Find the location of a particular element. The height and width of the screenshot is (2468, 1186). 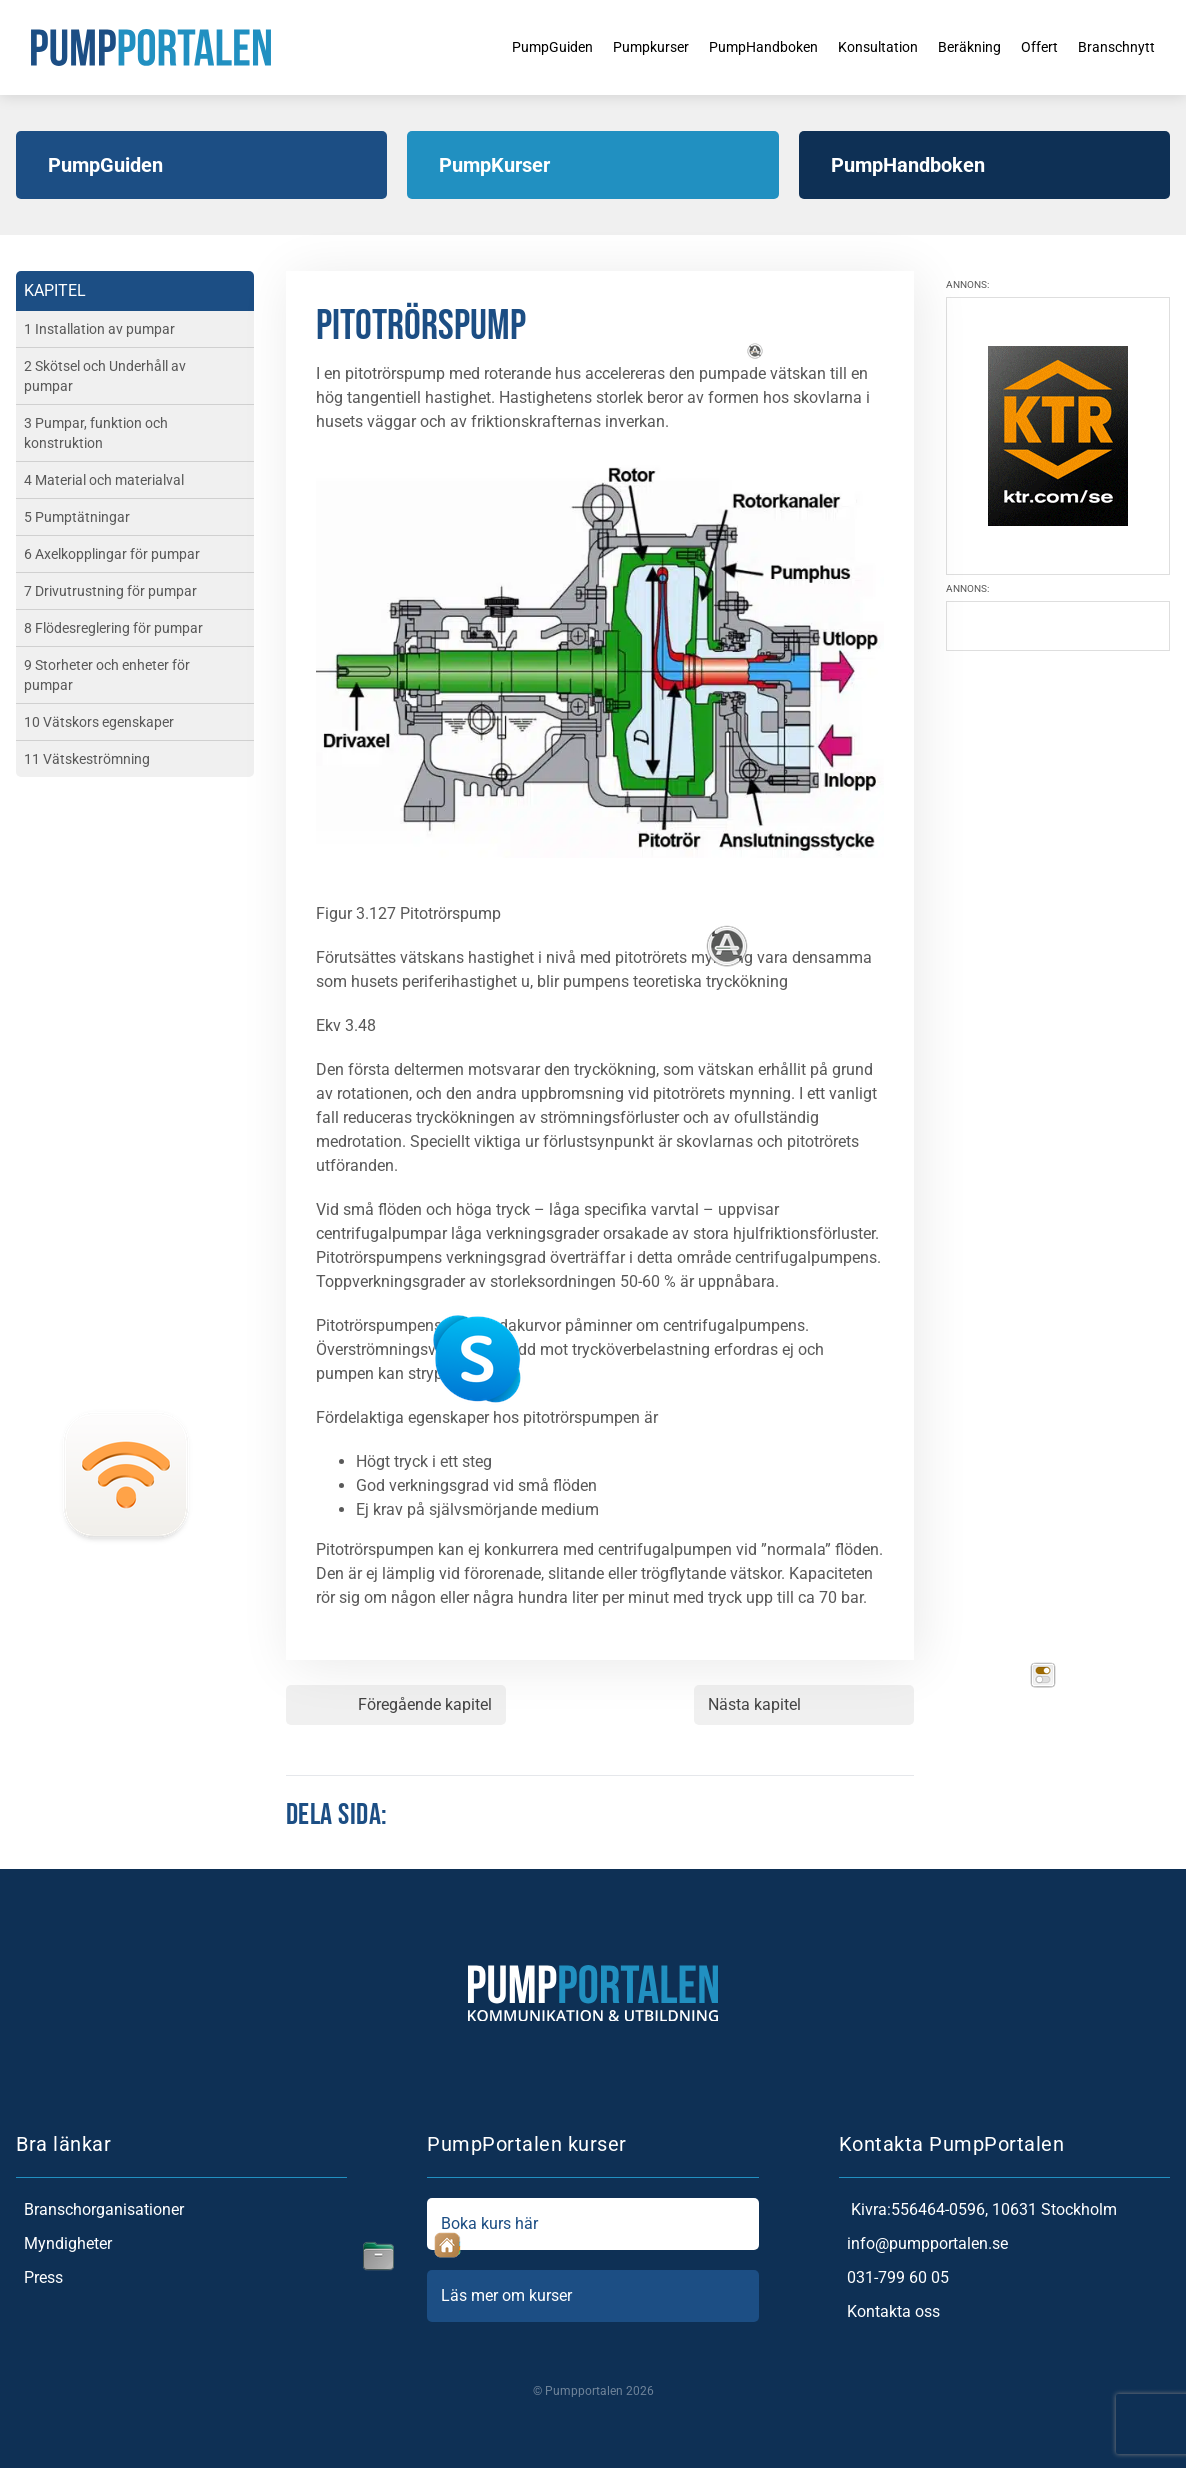

open skype app is located at coordinates (476, 1358).